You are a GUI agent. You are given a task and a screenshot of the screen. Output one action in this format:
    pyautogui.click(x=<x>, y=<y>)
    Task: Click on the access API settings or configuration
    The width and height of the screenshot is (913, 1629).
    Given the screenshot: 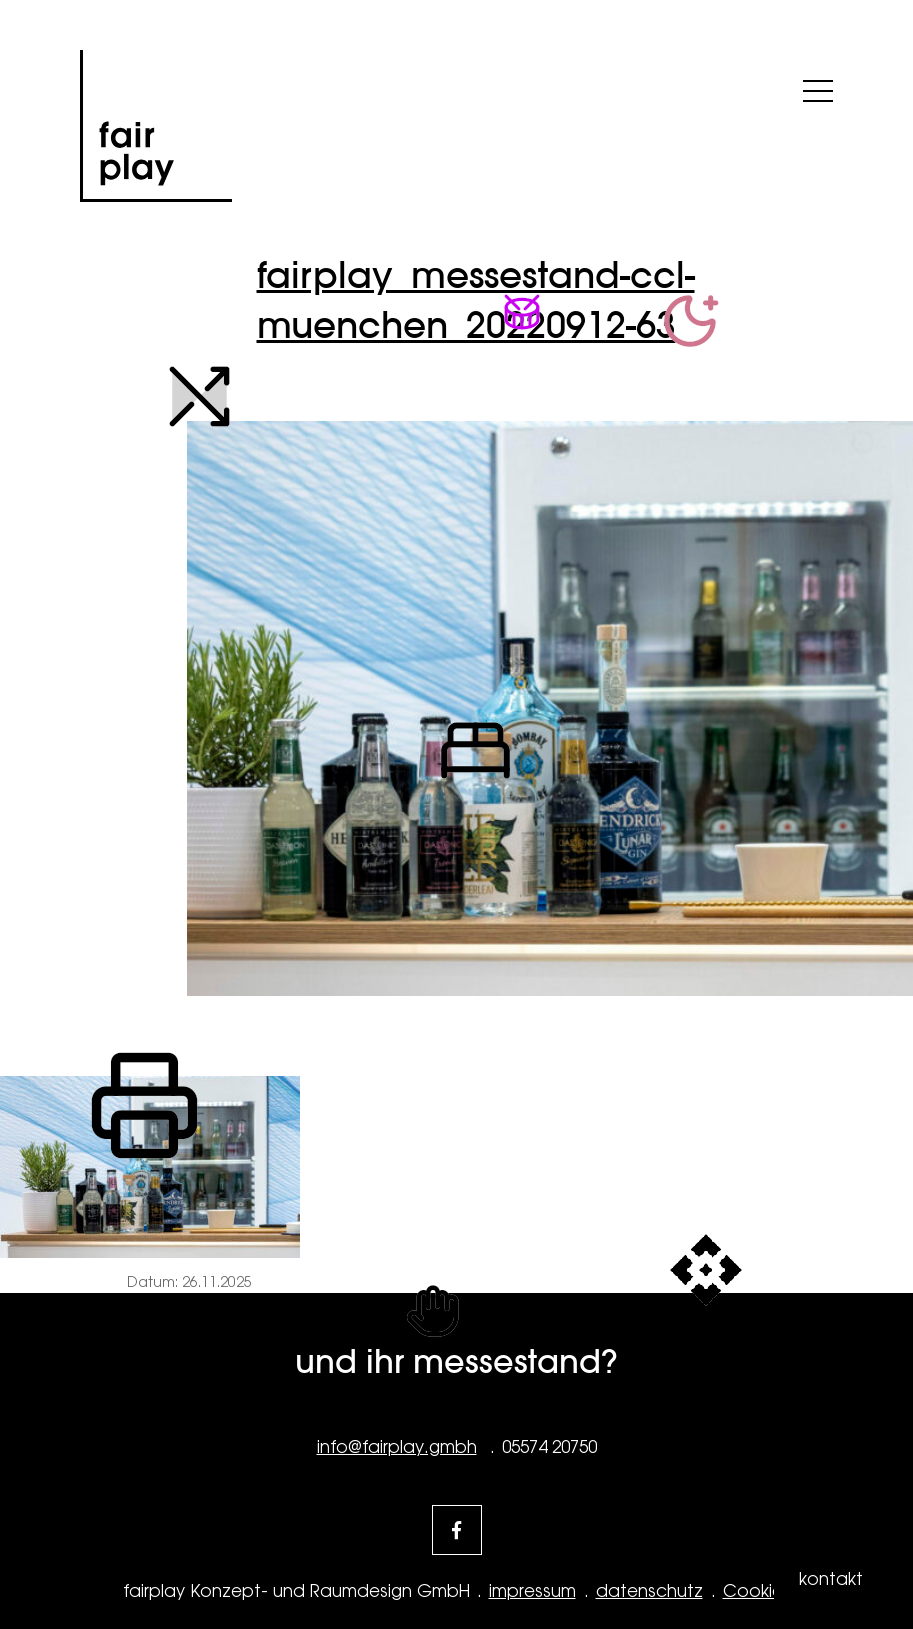 What is the action you would take?
    pyautogui.click(x=706, y=1270)
    